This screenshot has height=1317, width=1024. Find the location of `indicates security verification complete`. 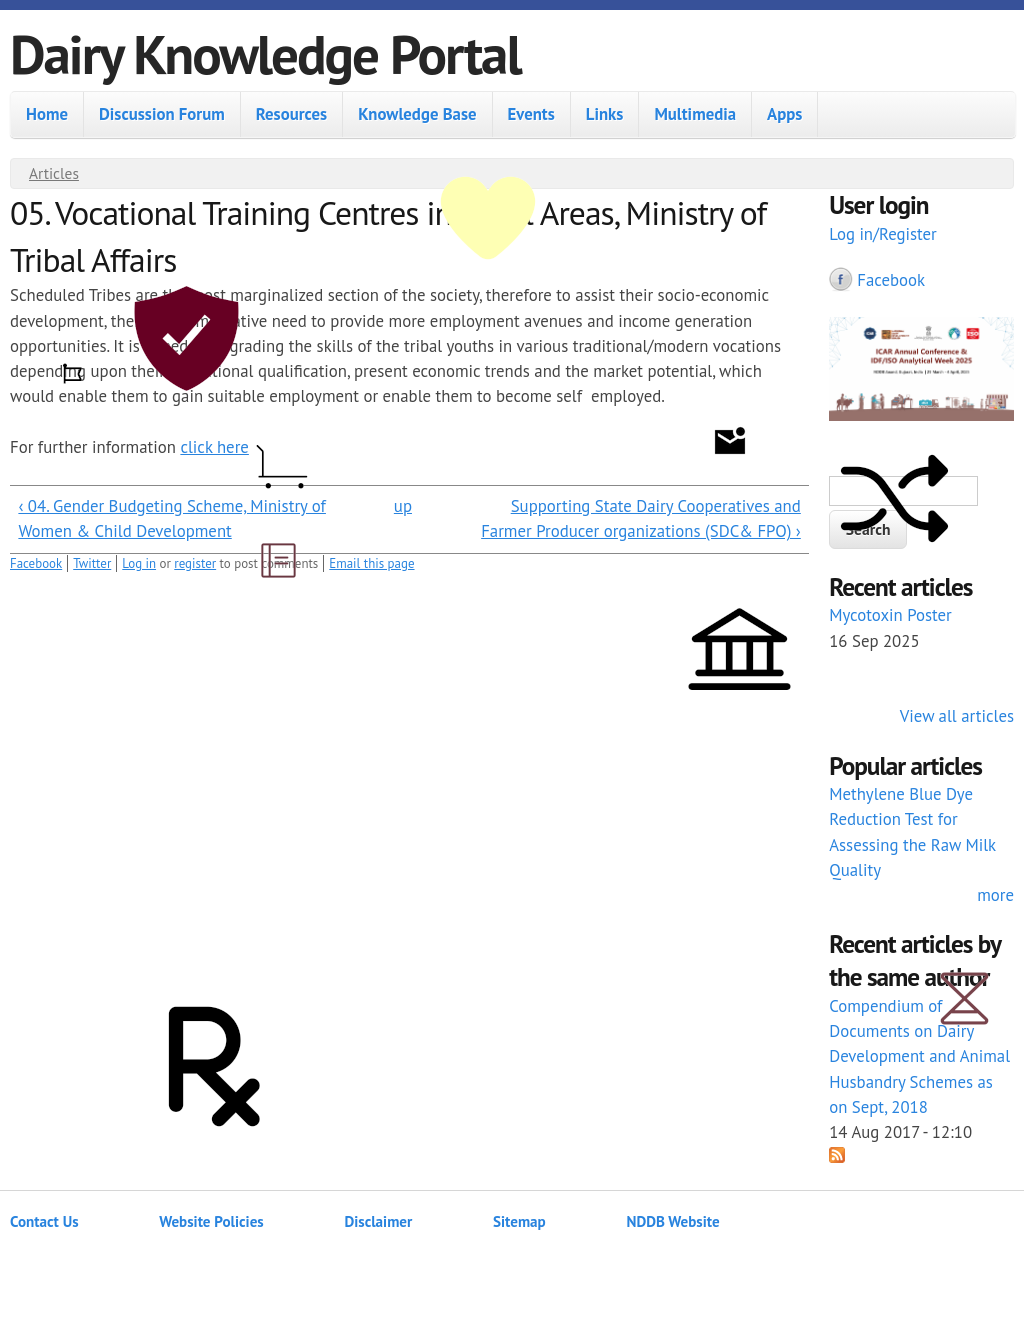

indicates security verification complete is located at coordinates (186, 338).